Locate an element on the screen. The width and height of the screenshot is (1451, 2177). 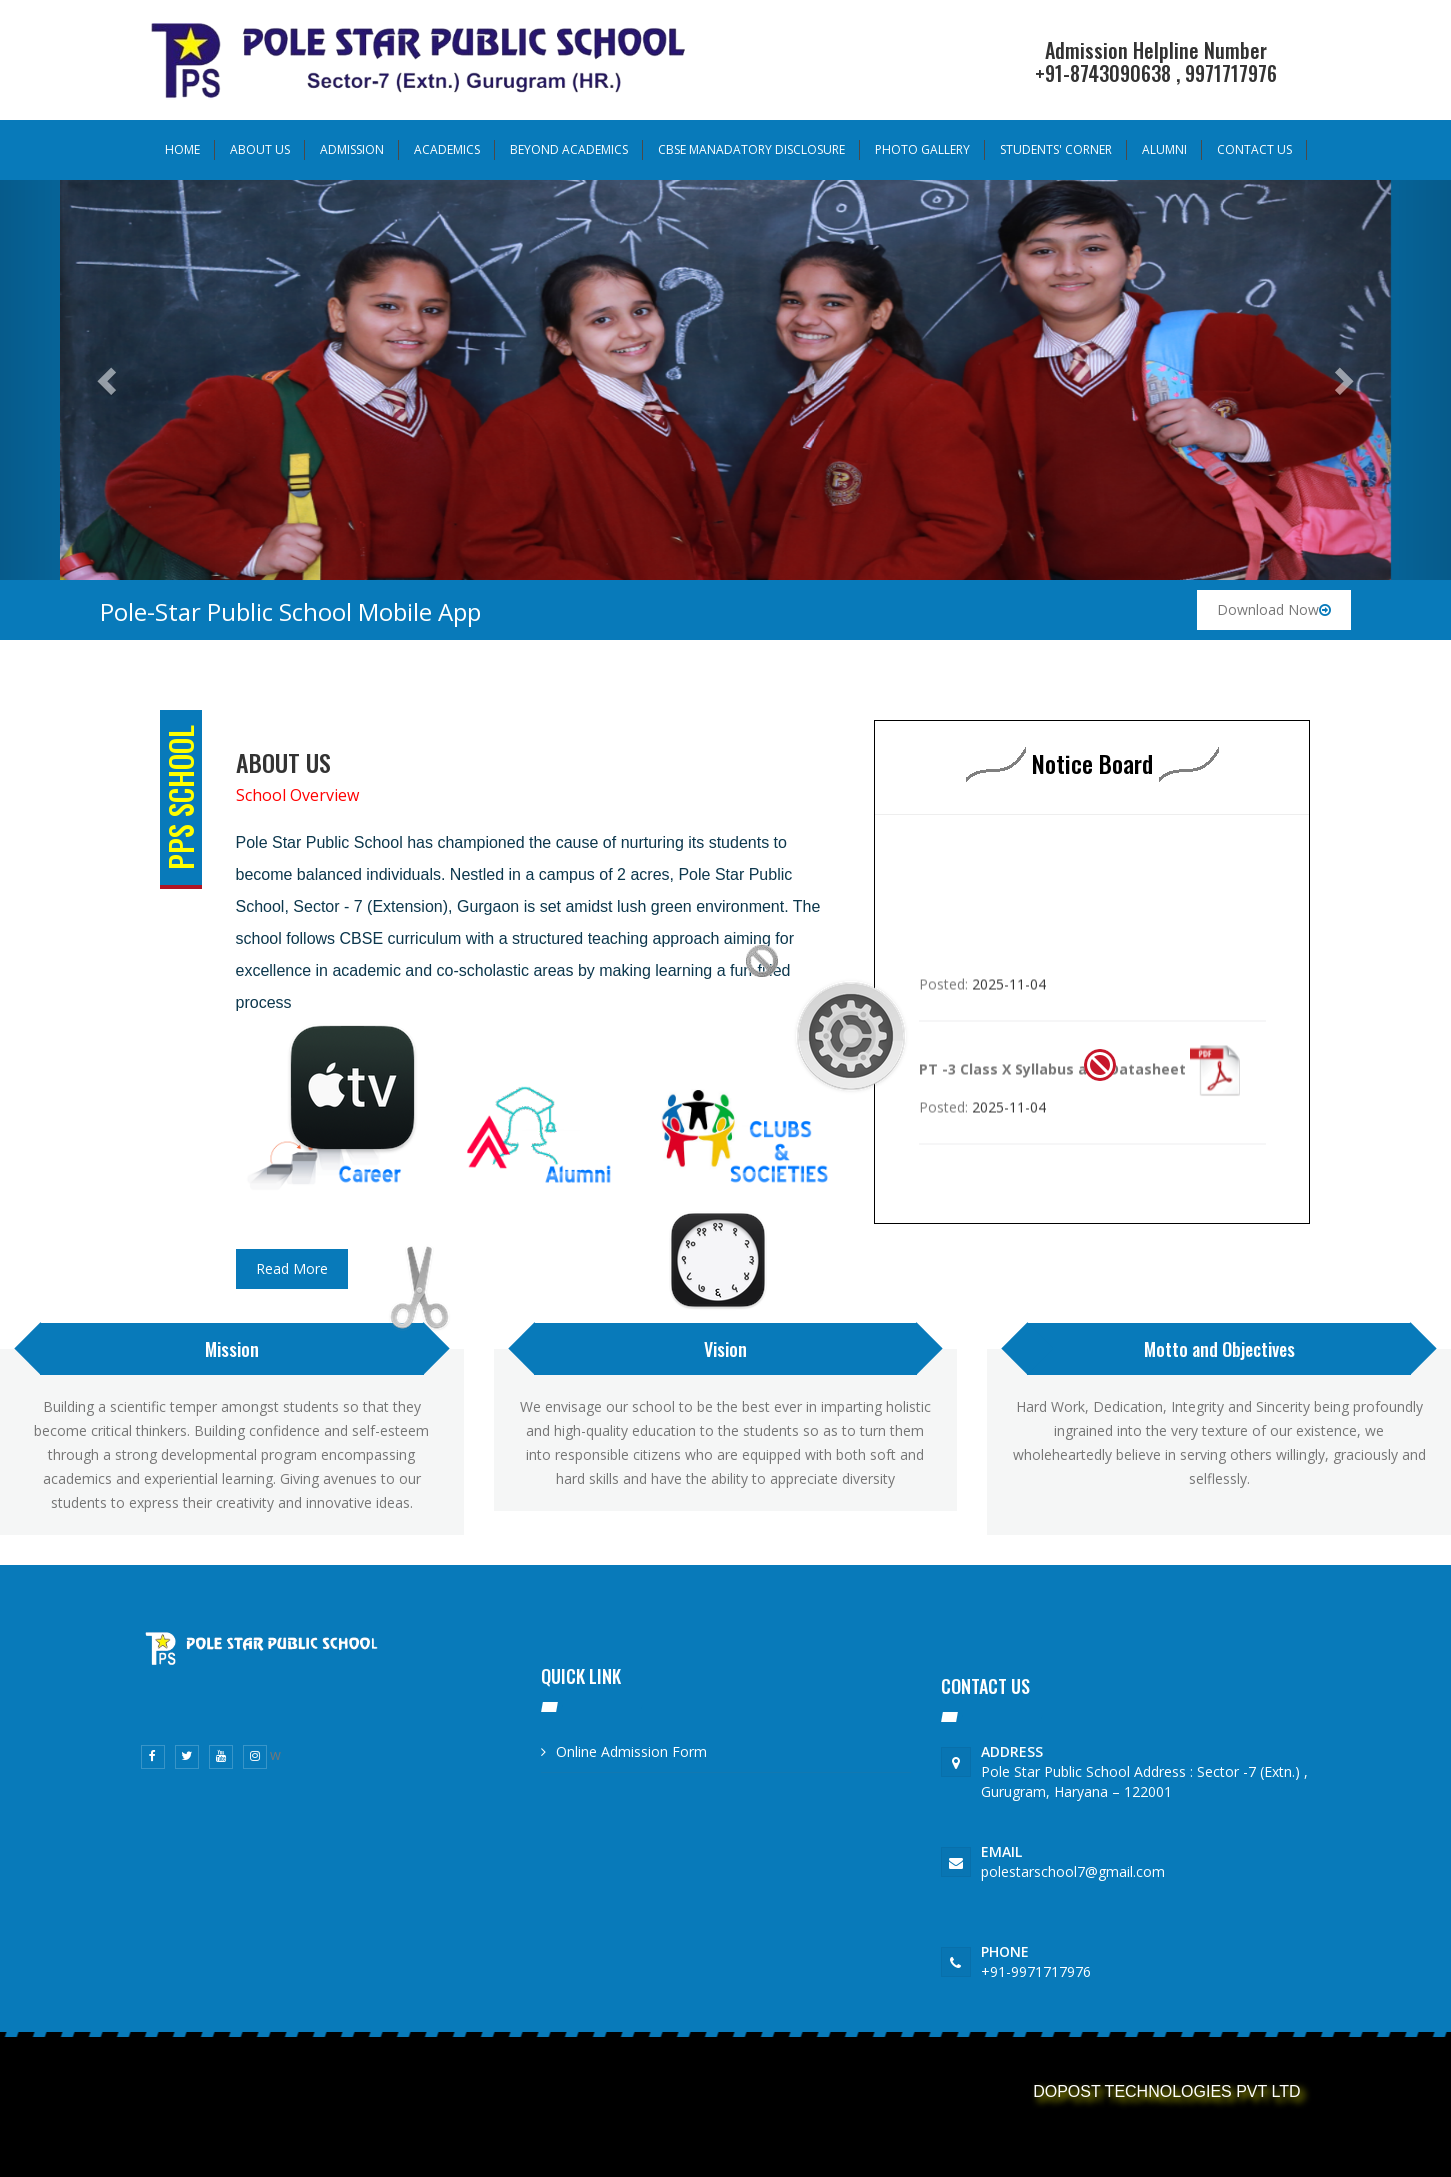
cut selected content to clipboard is located at coordinates (419, 1287).